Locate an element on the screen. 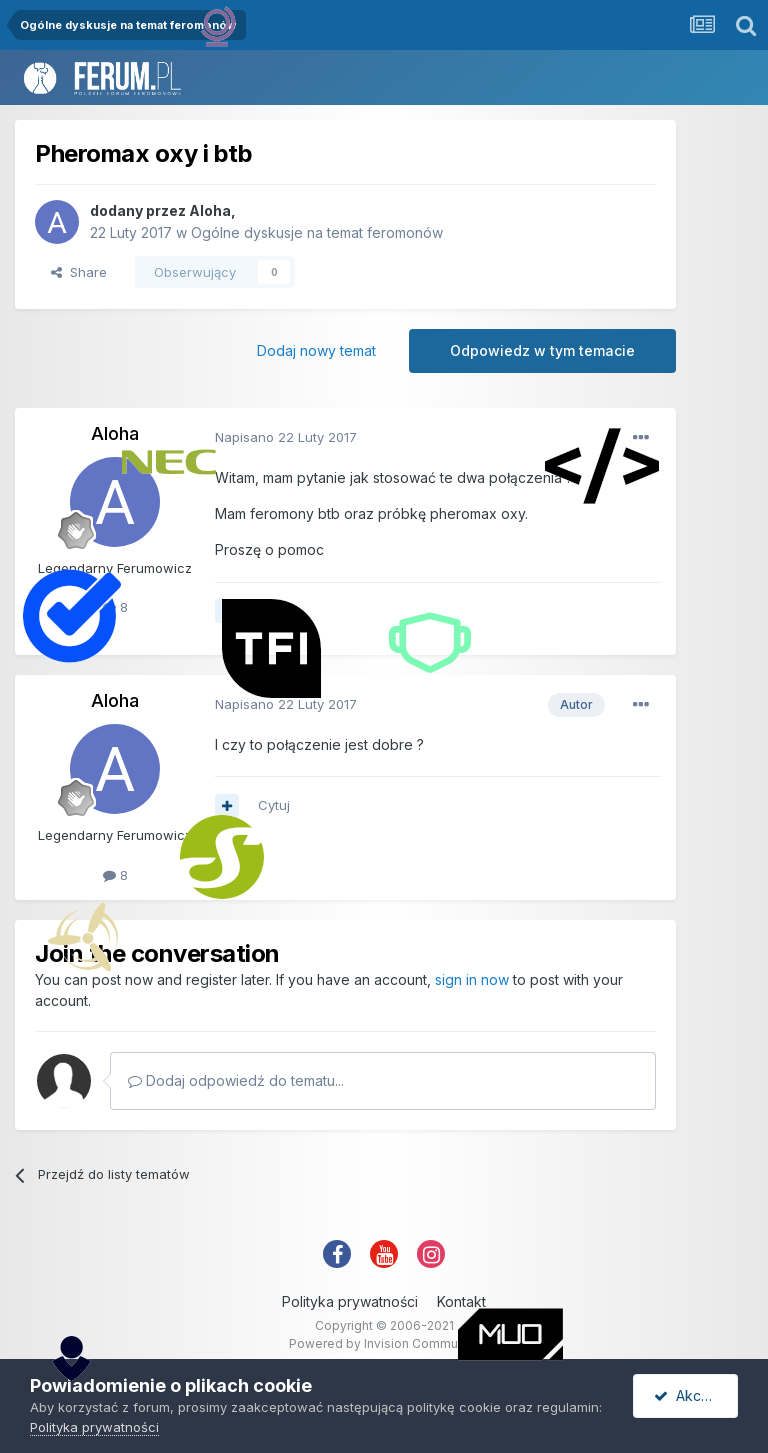 Image resolution: width=768 pixels, height=1453 pixels. NEC corporation brand logo is located at coordinates (169, 462).